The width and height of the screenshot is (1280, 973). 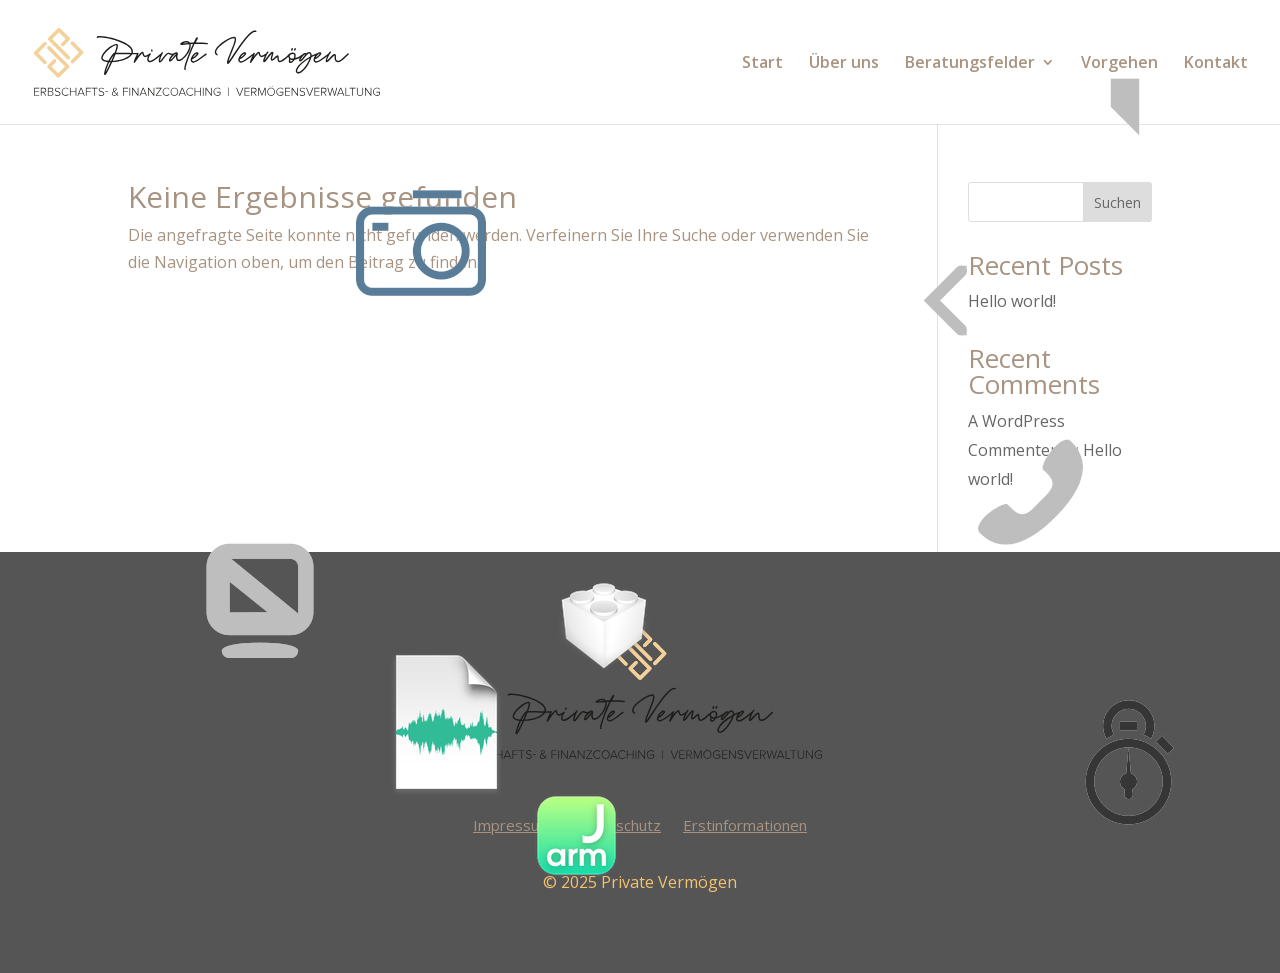 I want to click on kernel extension file for macOS system, so click(x=603, y=626).